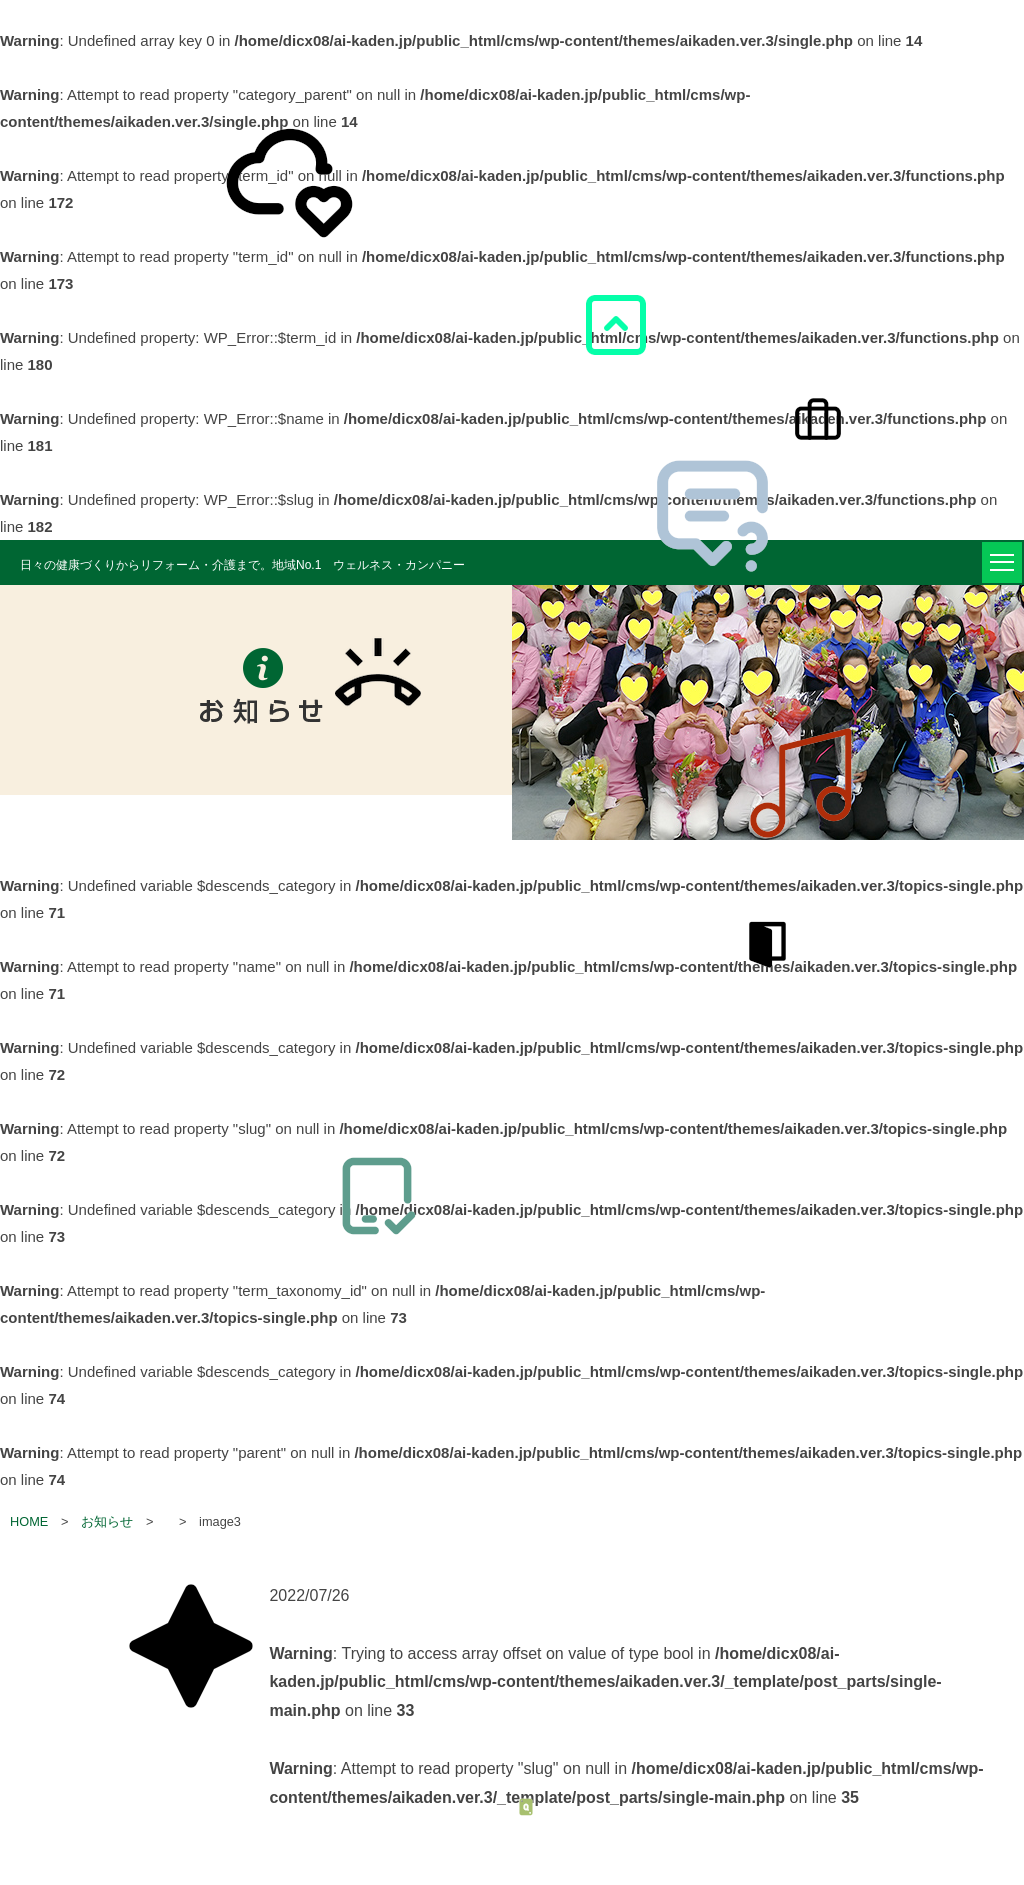 The height and width of the screenshot is (1885, 1024). What do you see at coordinates (377, 1196) in the screenshot?
I see `ipad successfully connected or paired` at bounding box center [377, 1196].